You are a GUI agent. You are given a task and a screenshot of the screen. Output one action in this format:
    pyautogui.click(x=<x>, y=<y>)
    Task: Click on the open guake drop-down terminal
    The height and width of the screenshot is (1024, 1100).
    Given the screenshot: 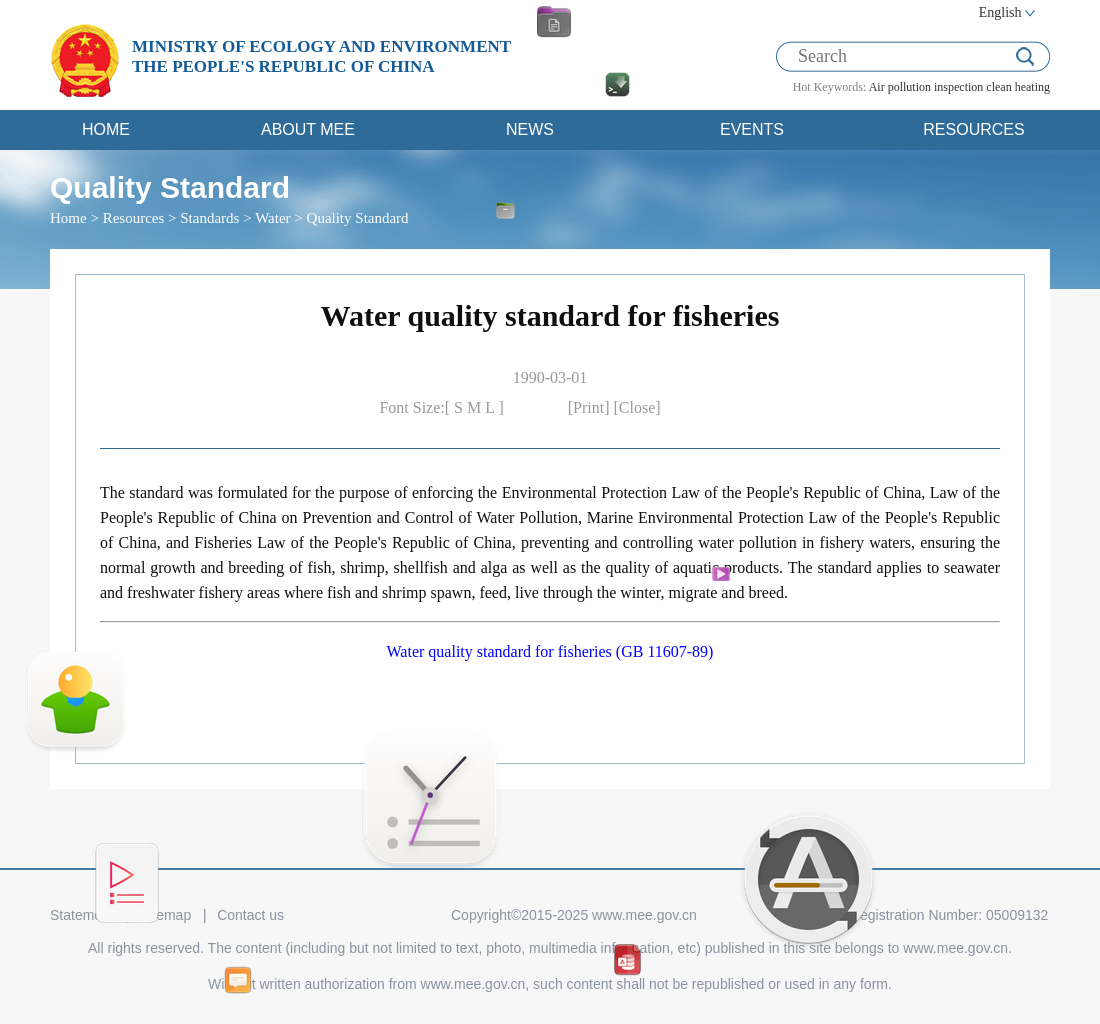 What is the action you would take?
    pyautogui.click(x=617, y=84)
    